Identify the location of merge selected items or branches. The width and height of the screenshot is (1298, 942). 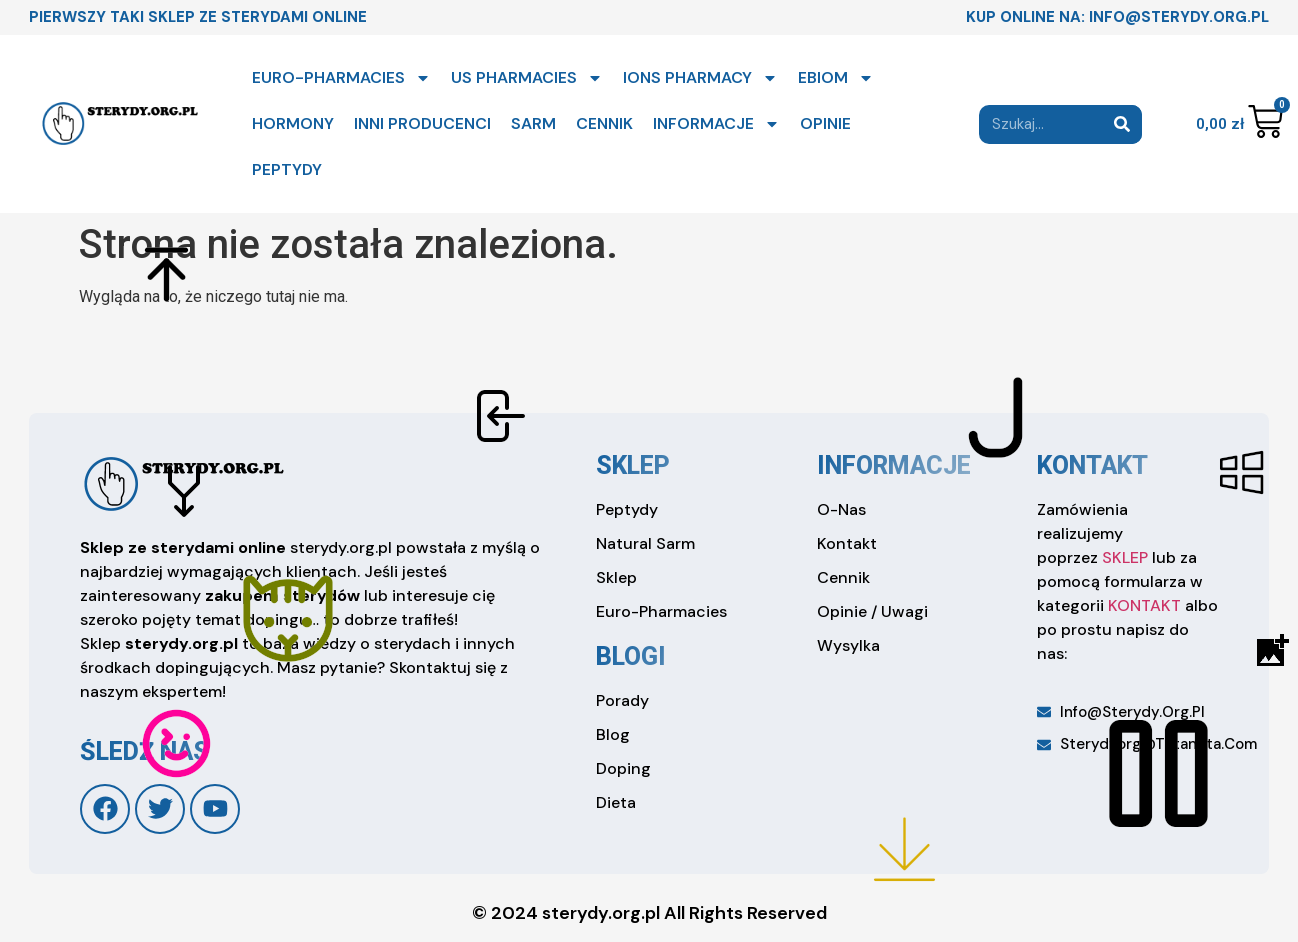
(184, 489).